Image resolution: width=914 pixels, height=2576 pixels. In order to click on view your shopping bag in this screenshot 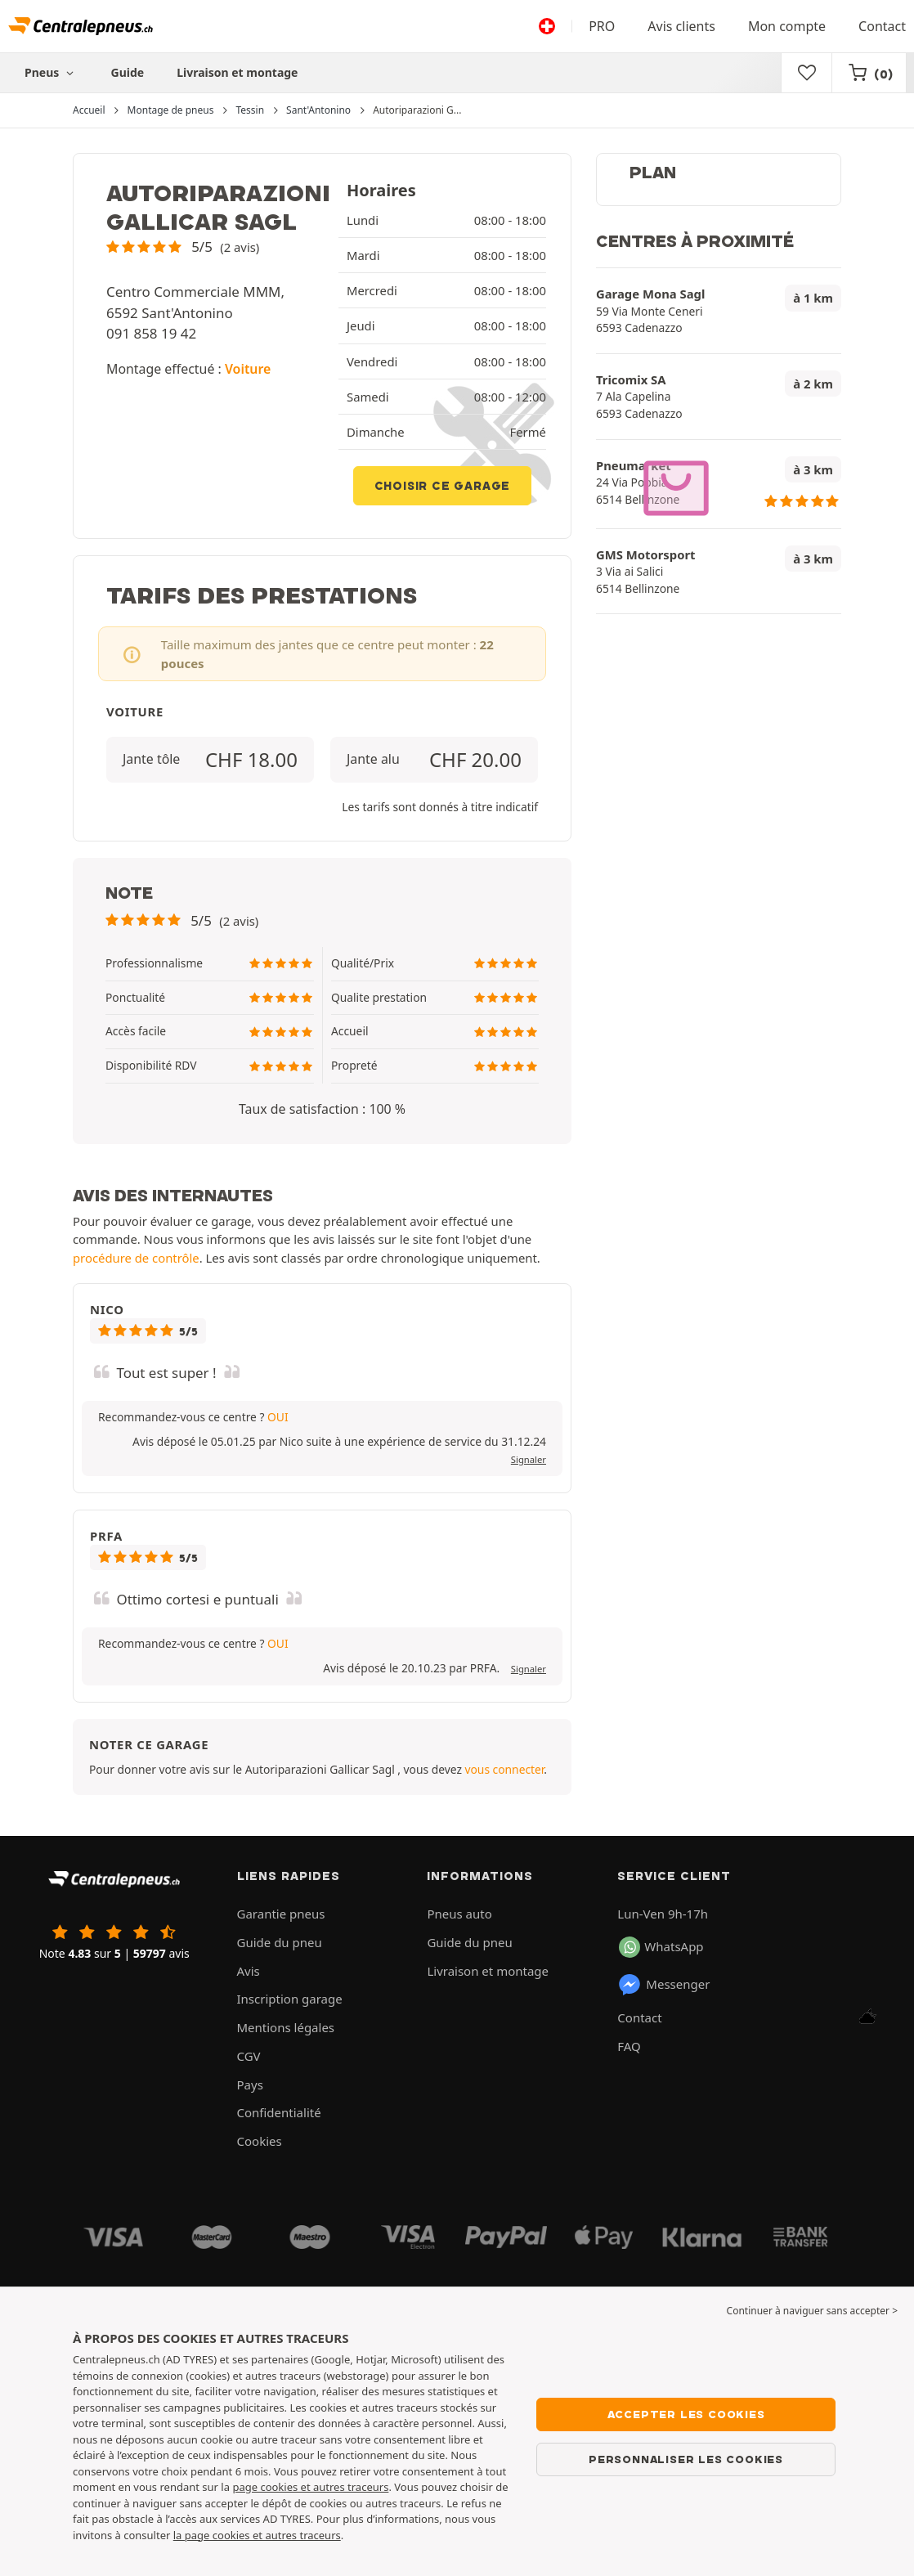, I will do `click(676, 488)`.